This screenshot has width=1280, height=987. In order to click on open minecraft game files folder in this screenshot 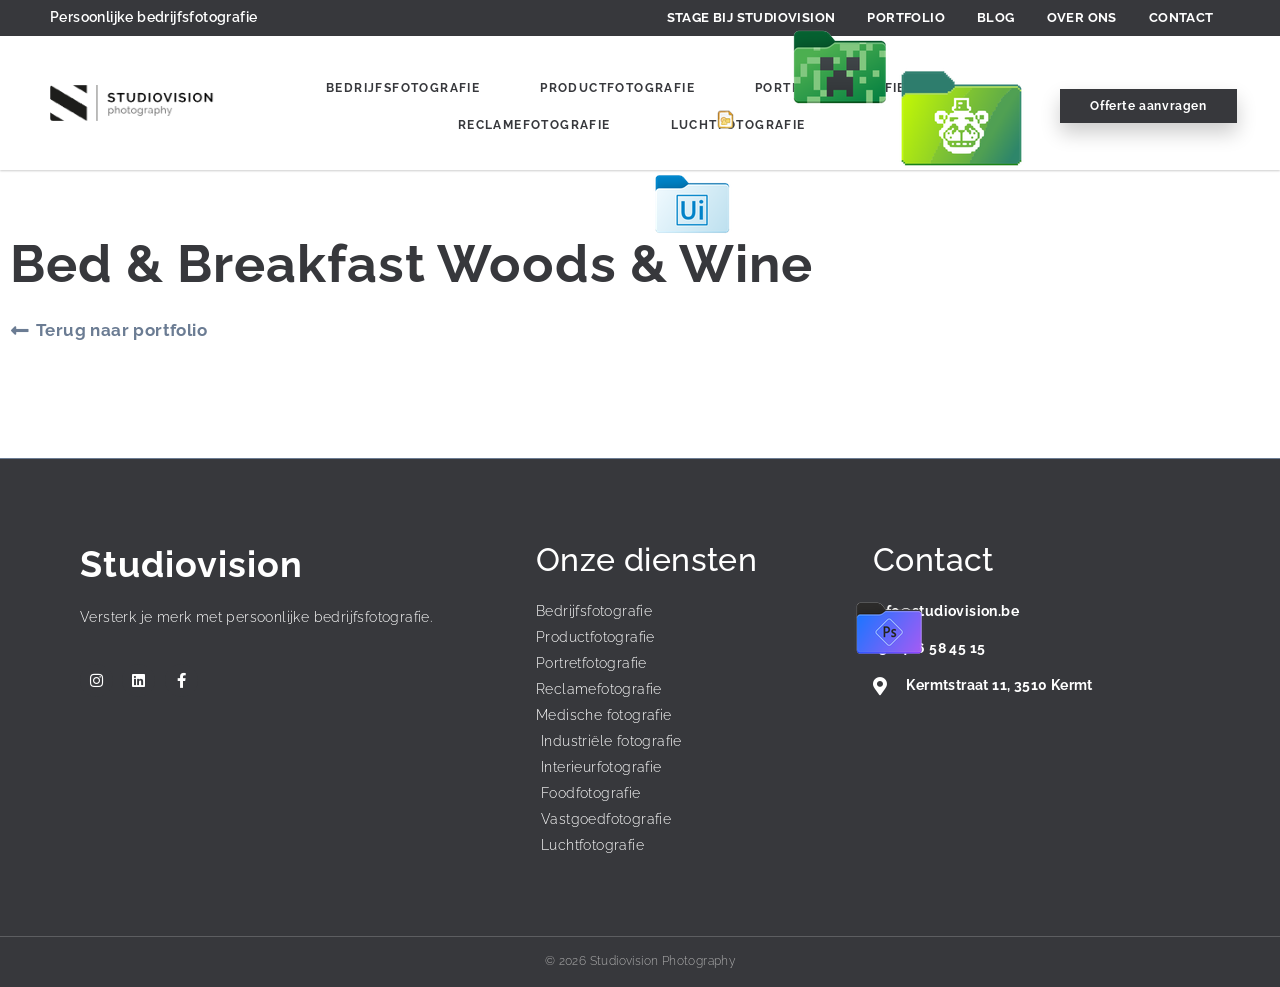, I will do `click(839, 69)`.